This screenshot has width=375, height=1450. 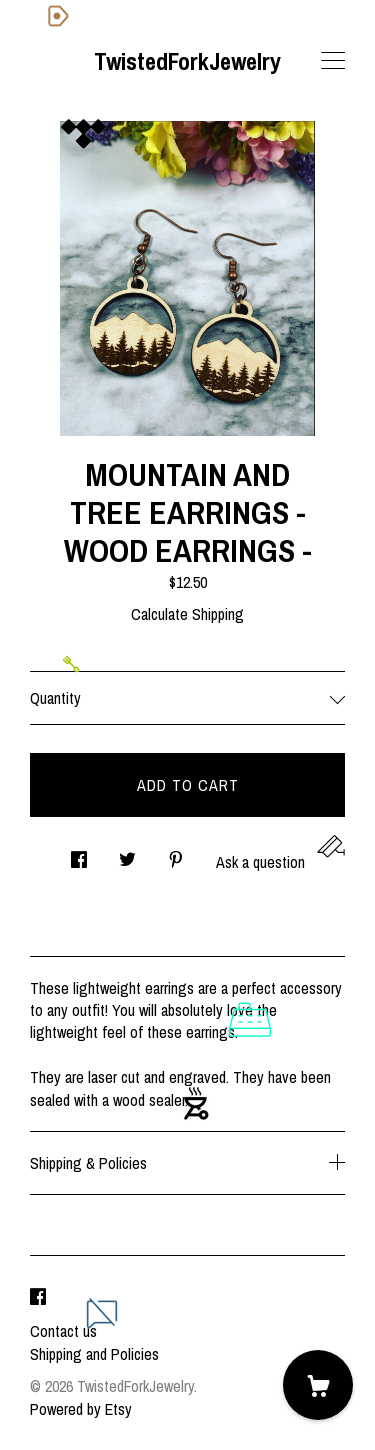 What do you see at coordinates (331, 848) in the screenshot?
I see `access security camera settings` at bounding box center [331, 848].